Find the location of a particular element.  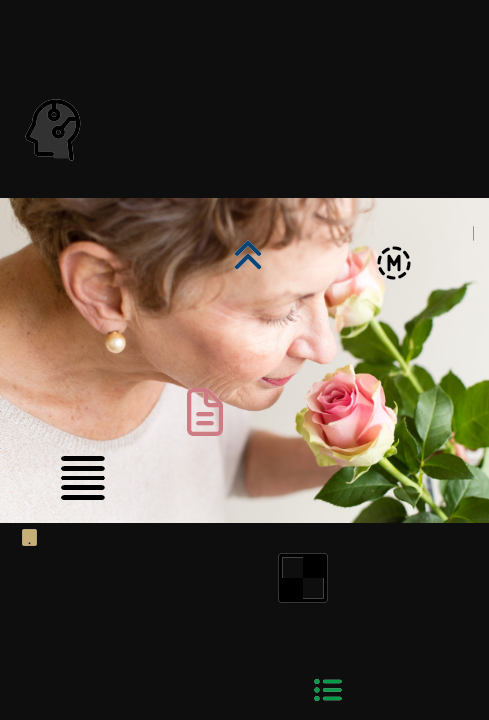

access AI or machine learning features is located at coordinates (54, 130).